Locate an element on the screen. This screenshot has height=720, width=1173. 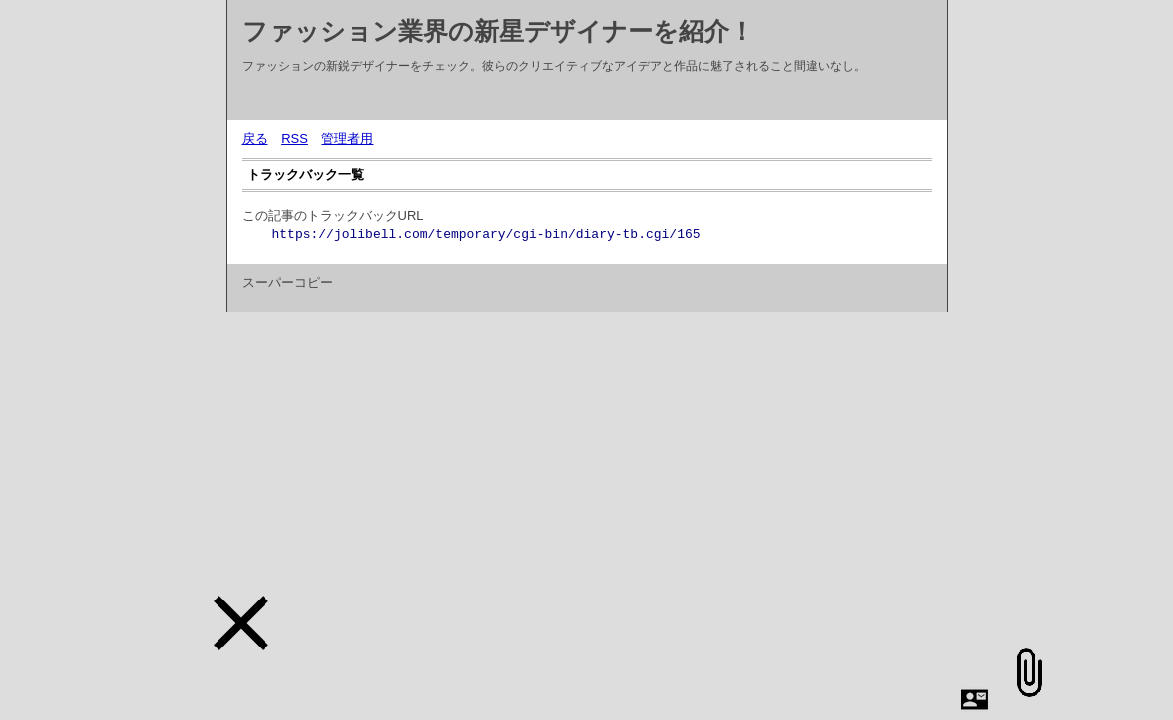
access contact information via email is located at coordinates (974, 699).